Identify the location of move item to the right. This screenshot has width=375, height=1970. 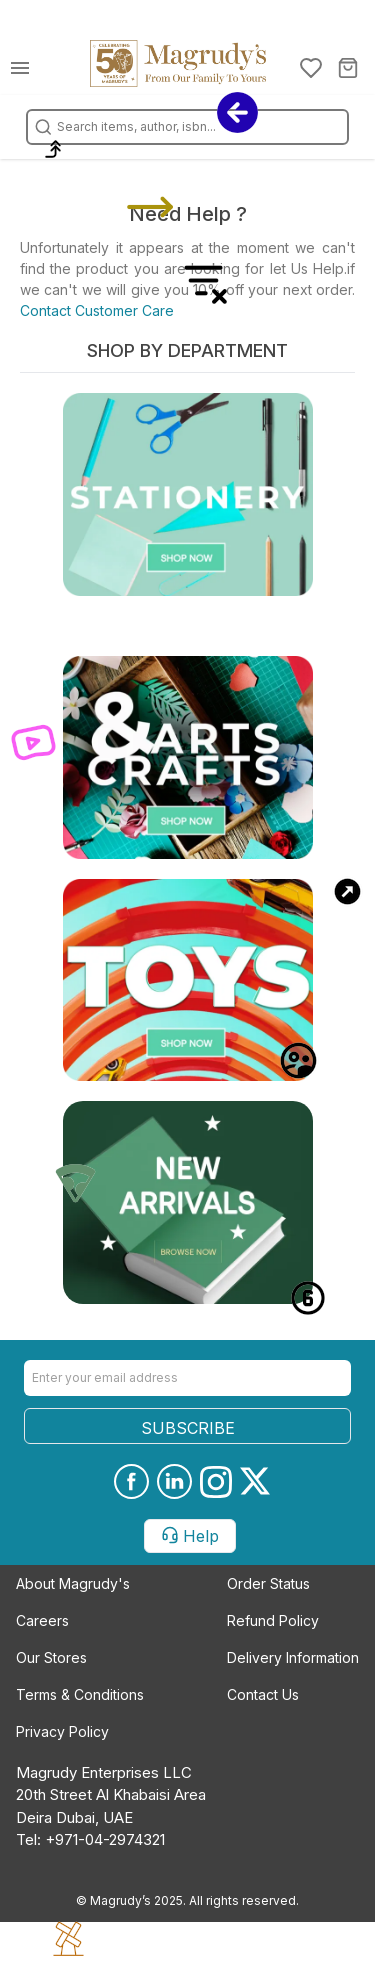
(150, 207).